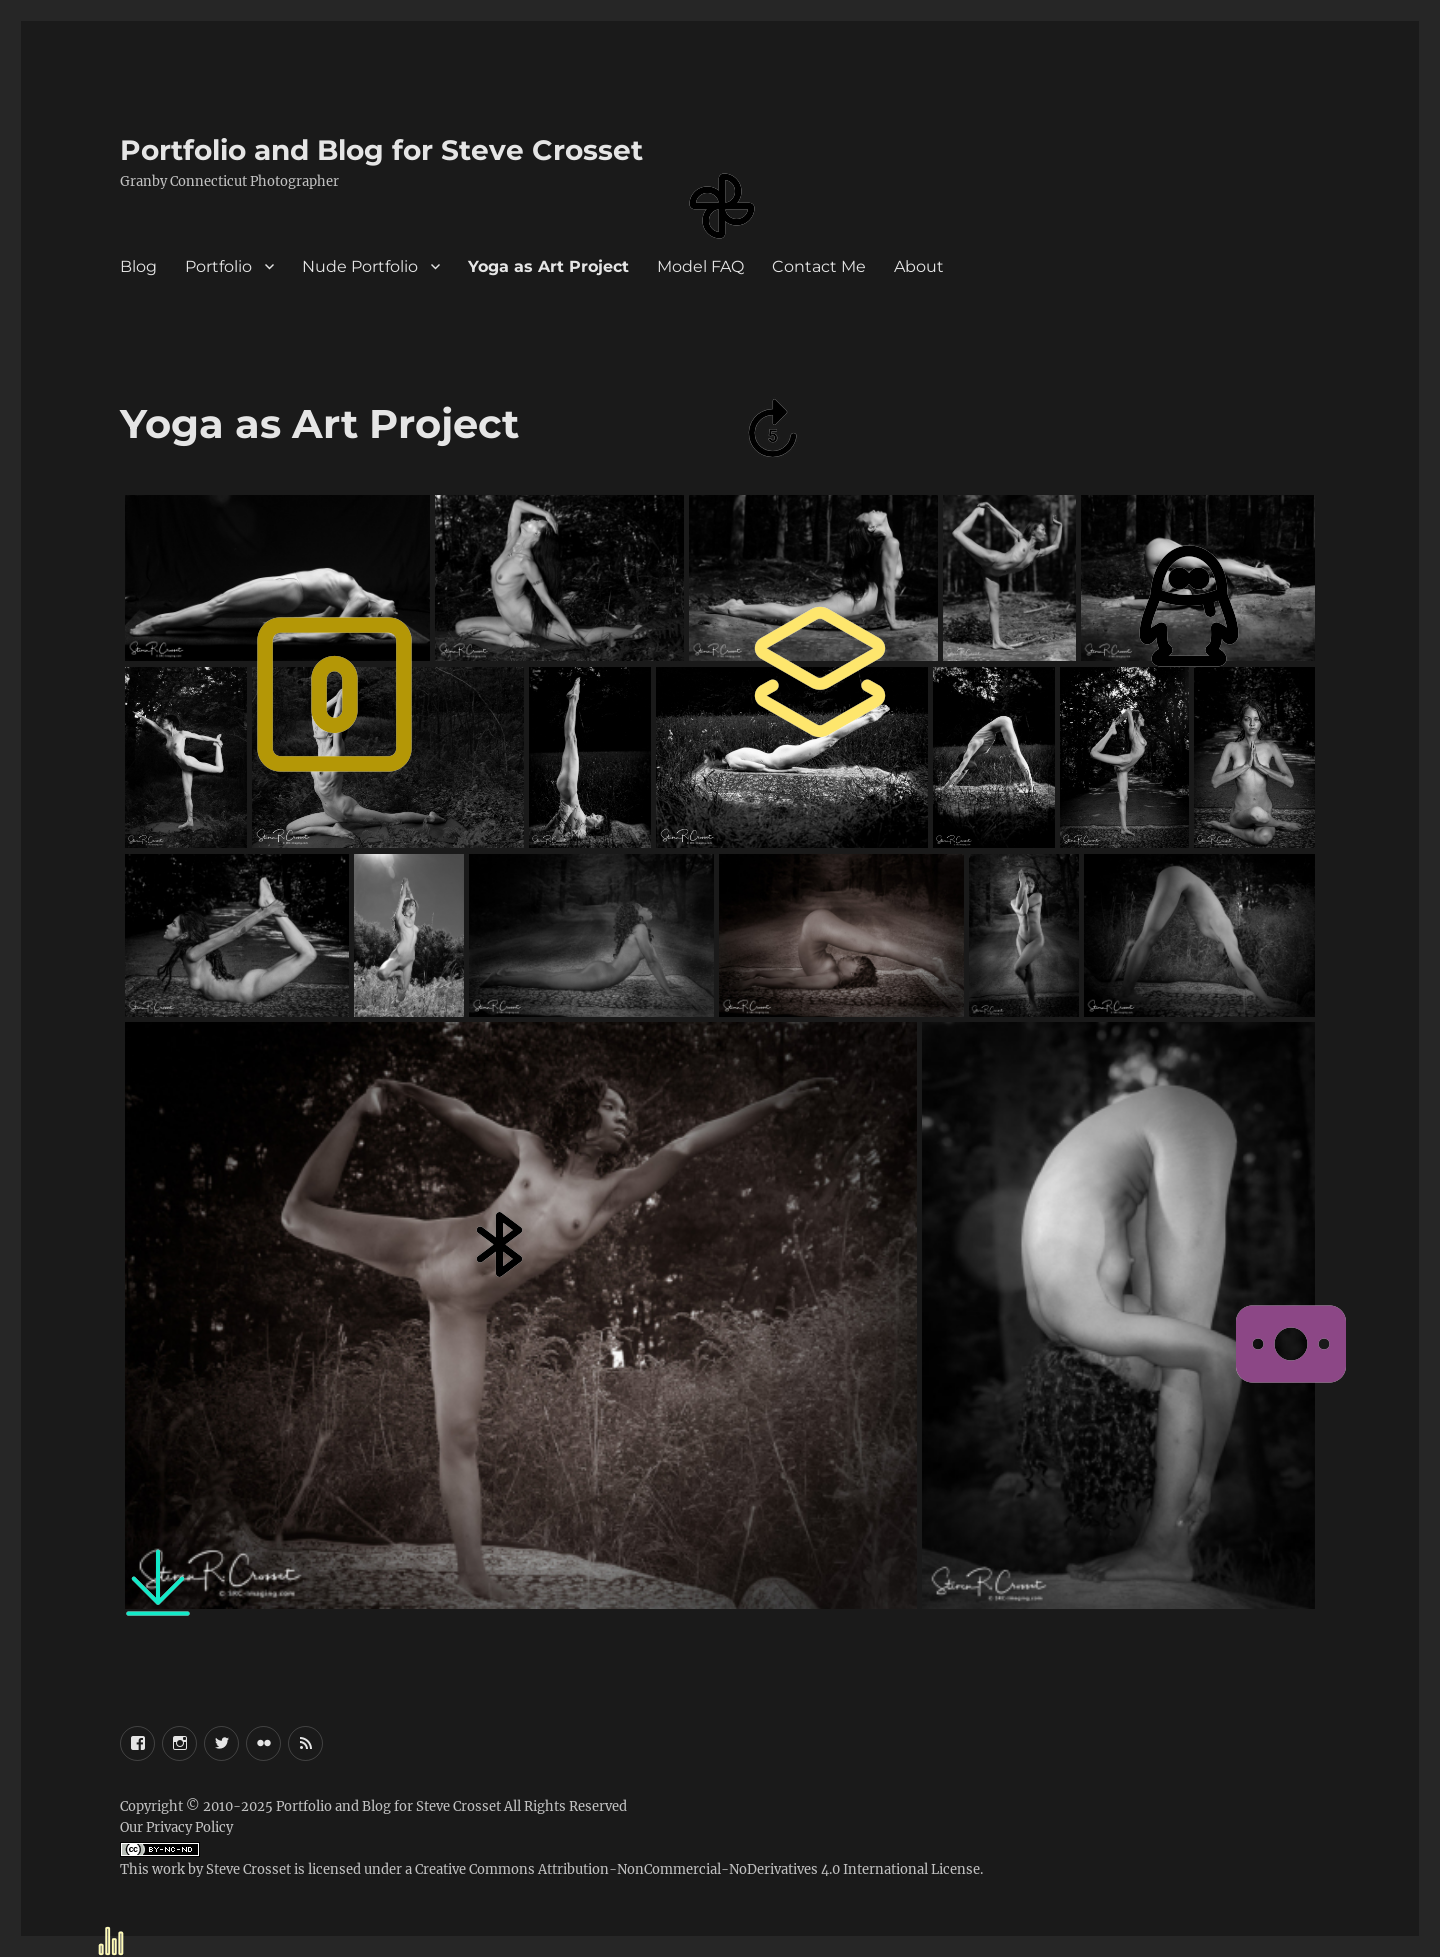 The width and height of the screenshot is (1440, 1957). Describe the element at coordinates (1189, 606) in the screenshot. I see `open QQ messenger` at that location.